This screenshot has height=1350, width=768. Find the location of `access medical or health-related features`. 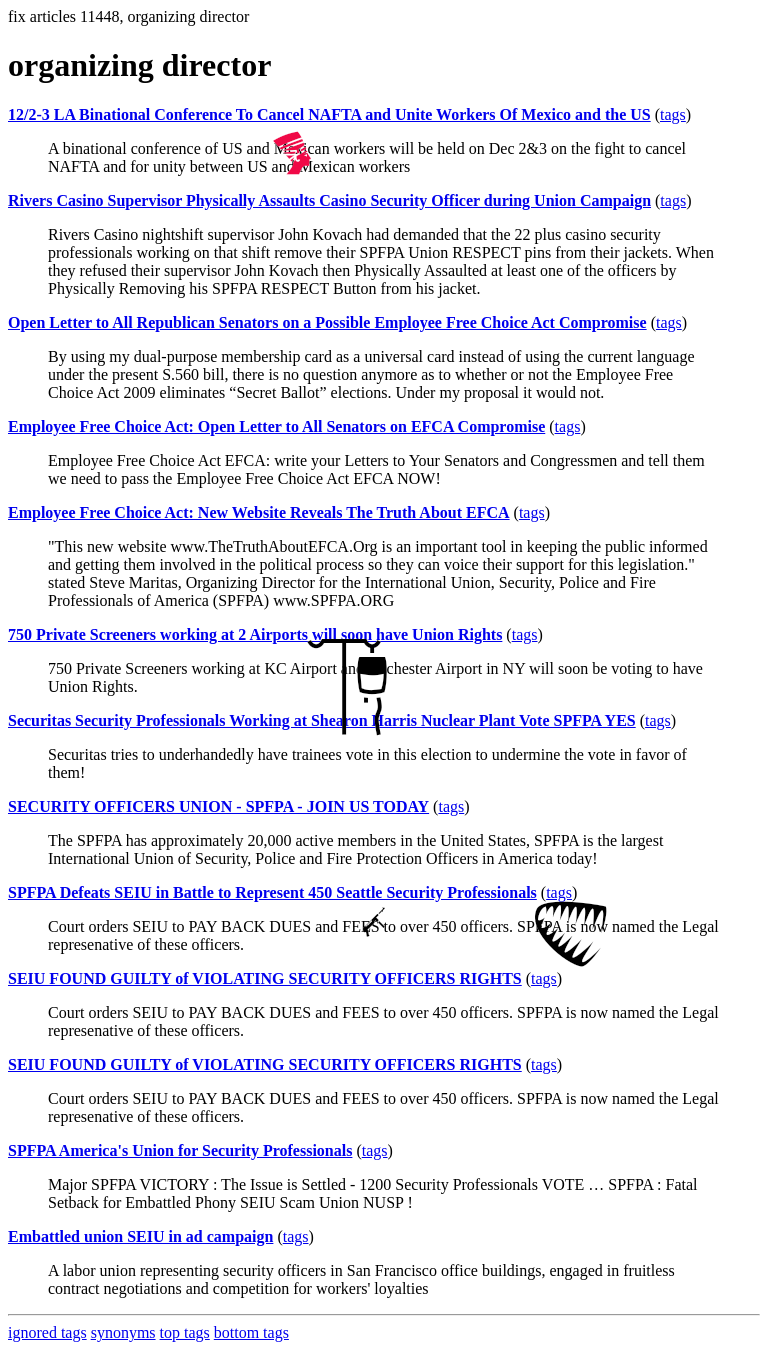

access medical or health-related features is located at coordinates (352, 683).